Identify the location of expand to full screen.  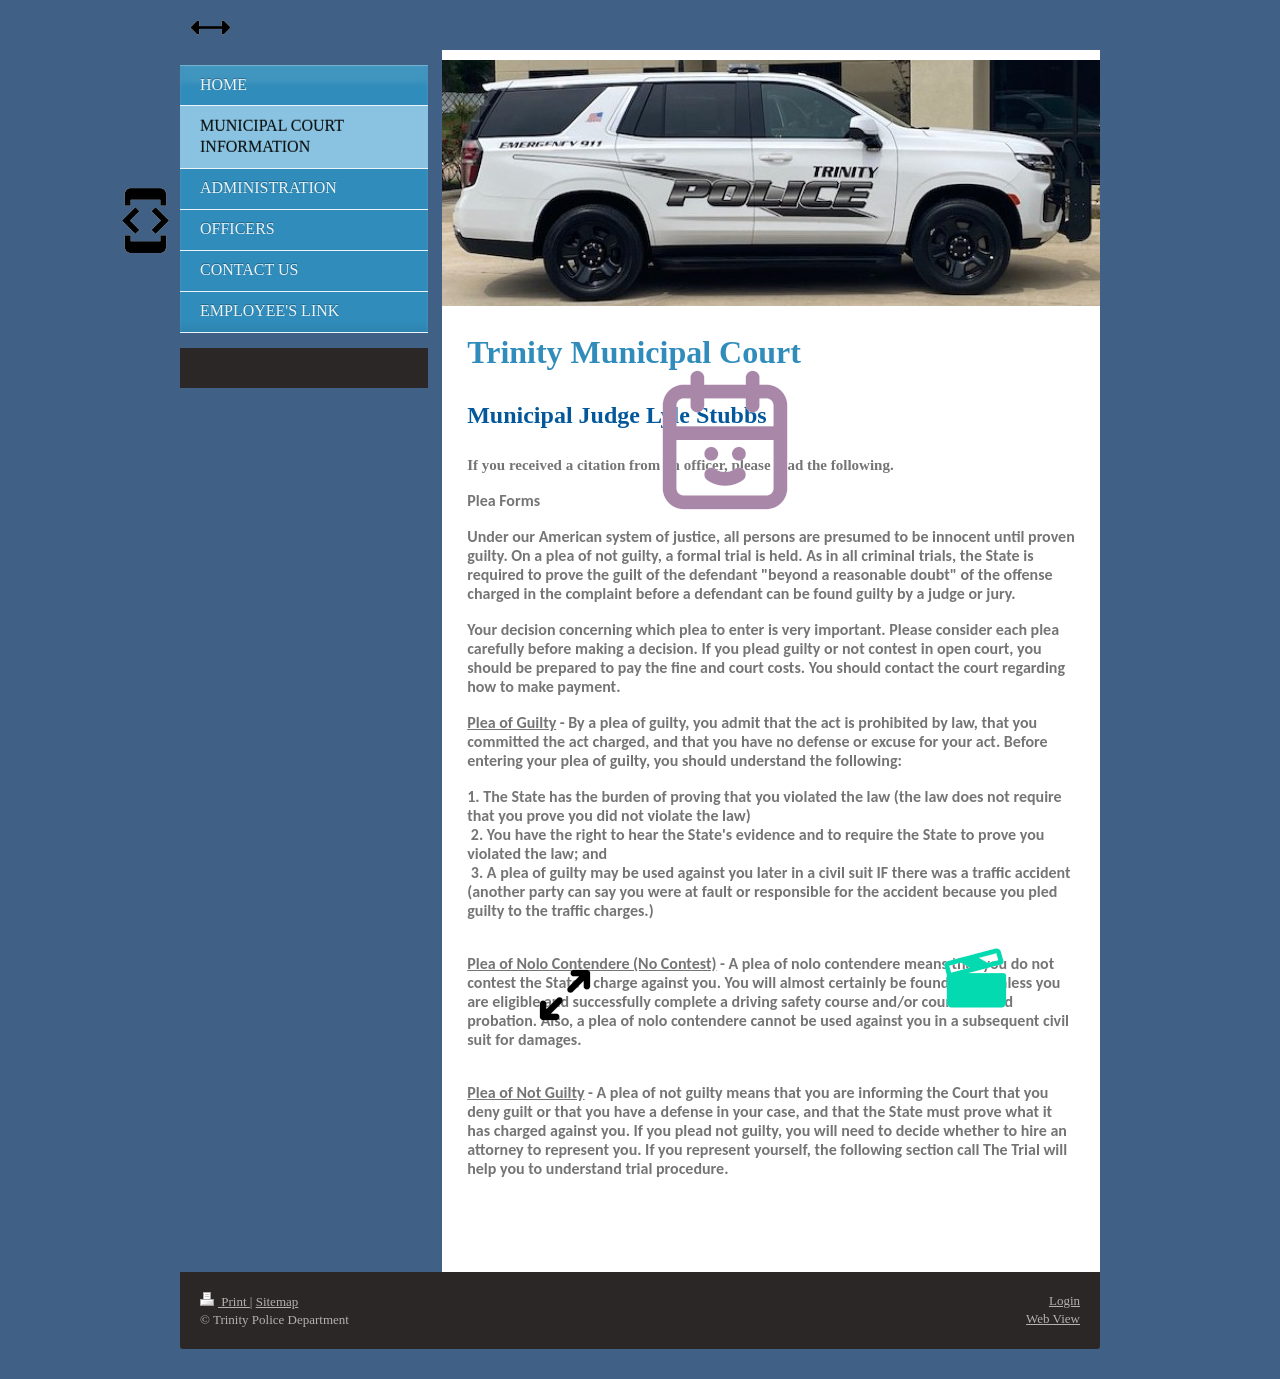
(565, 995).